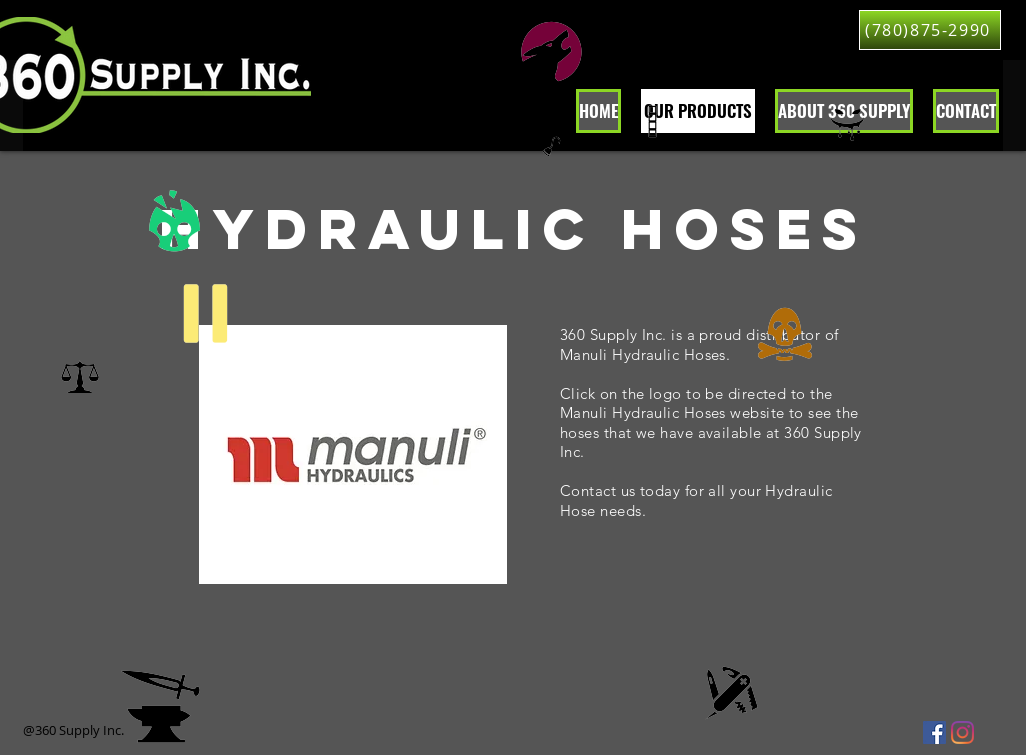 The width and height of the screenshot is (1026, 755). Describe the element at coordinates (551, 52) in the screenshot. I see `wildlife or nature-themed app icon` at that location.